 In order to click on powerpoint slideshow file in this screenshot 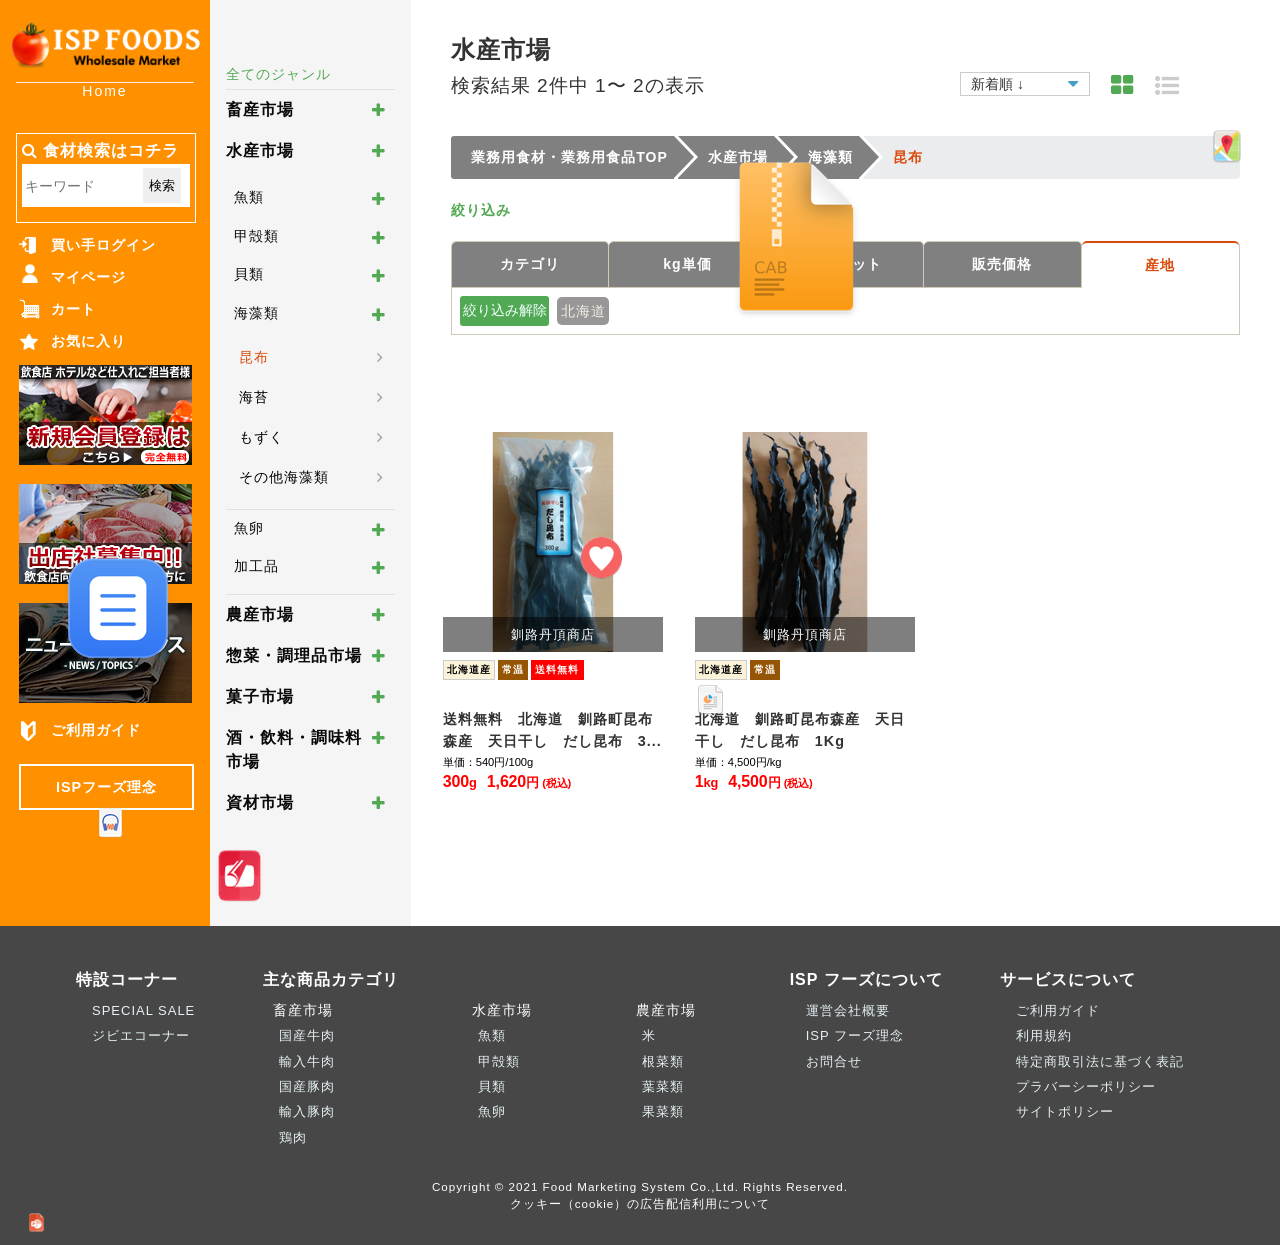, I will do `click(36, 1222)`.